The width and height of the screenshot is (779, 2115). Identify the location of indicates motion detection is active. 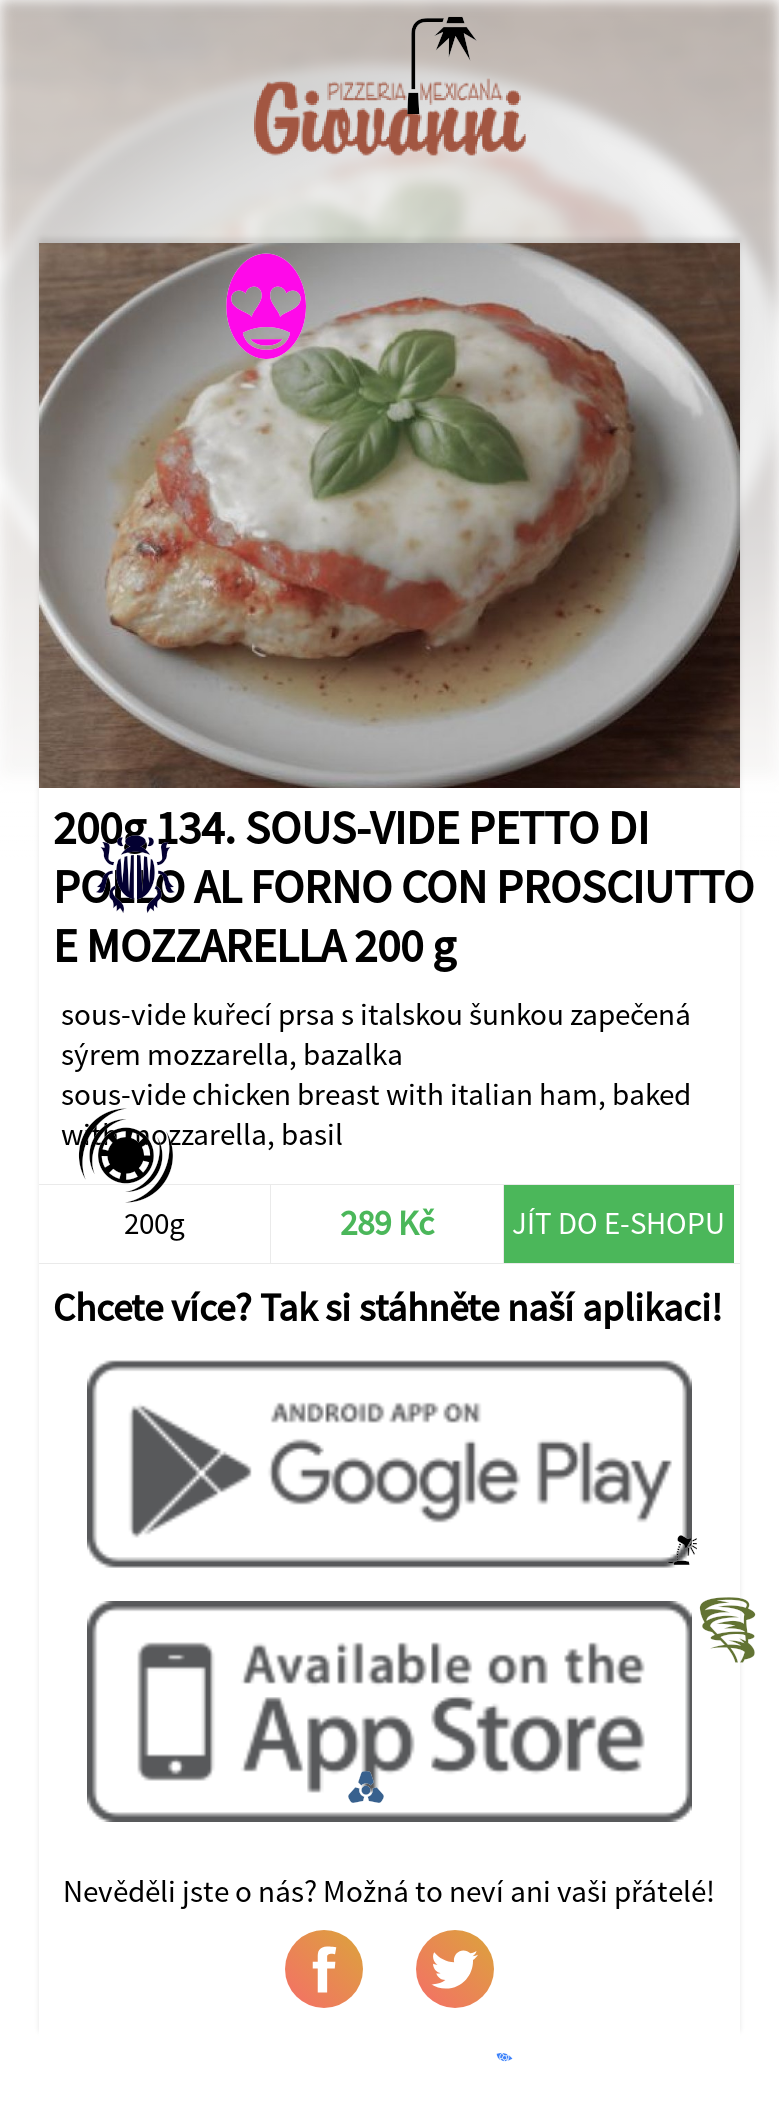
(125, 1155).